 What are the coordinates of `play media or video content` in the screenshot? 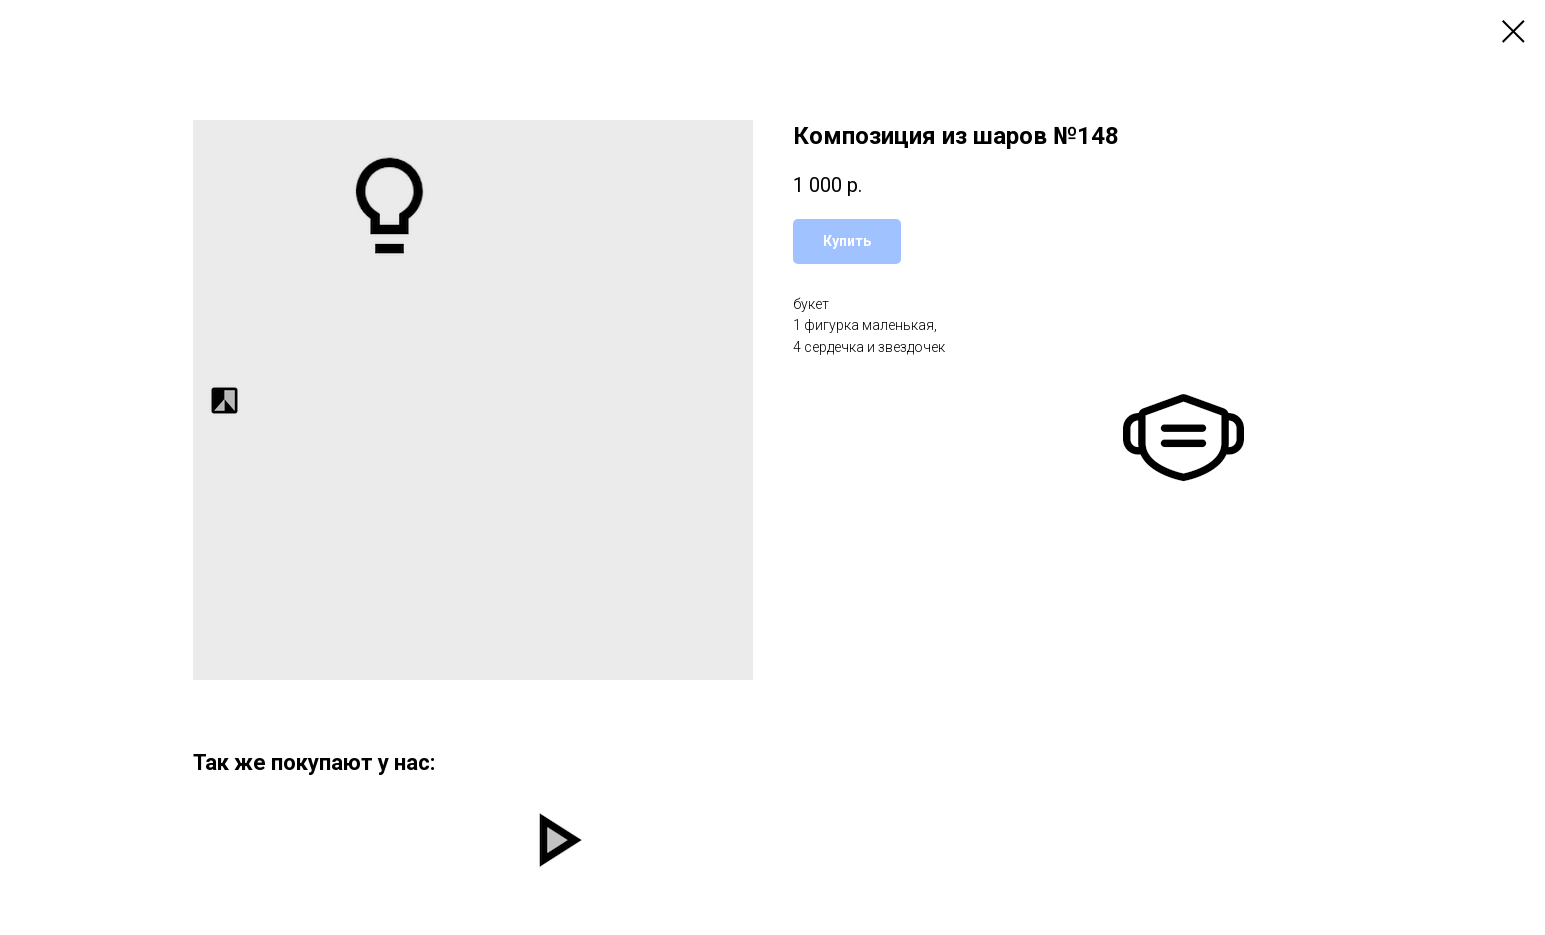 It's located at (555, 840).